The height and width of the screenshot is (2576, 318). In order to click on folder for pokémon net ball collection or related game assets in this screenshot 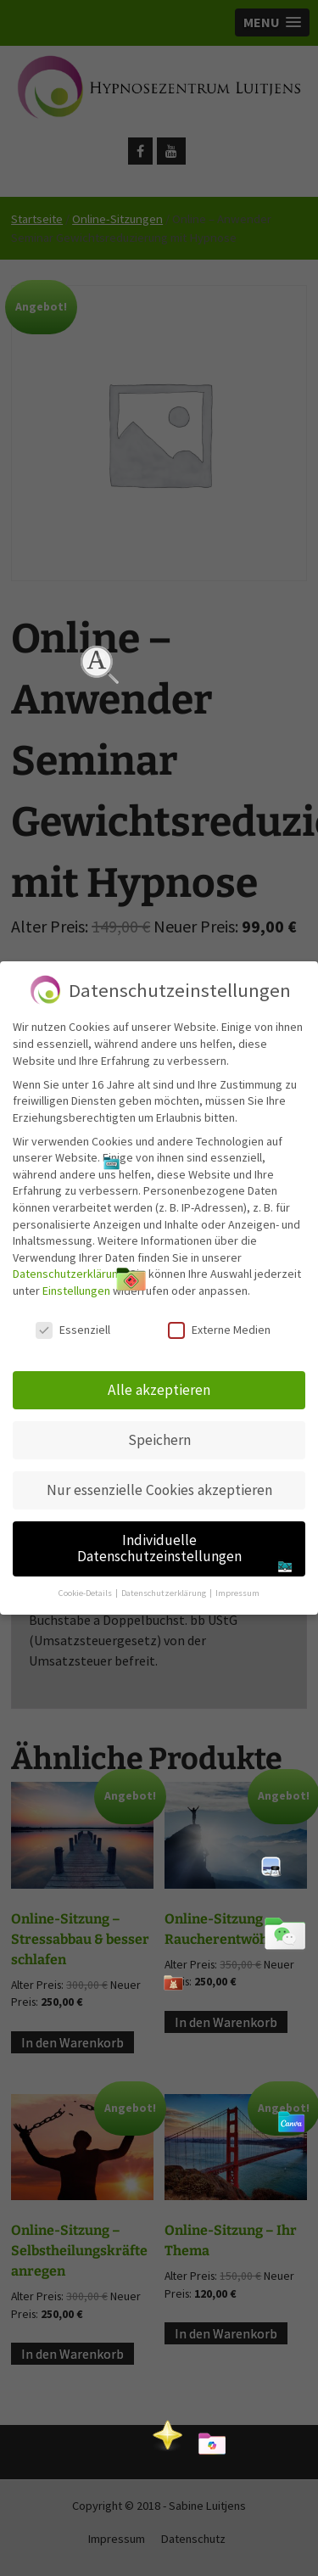, I will do `click(285, 1567)`.